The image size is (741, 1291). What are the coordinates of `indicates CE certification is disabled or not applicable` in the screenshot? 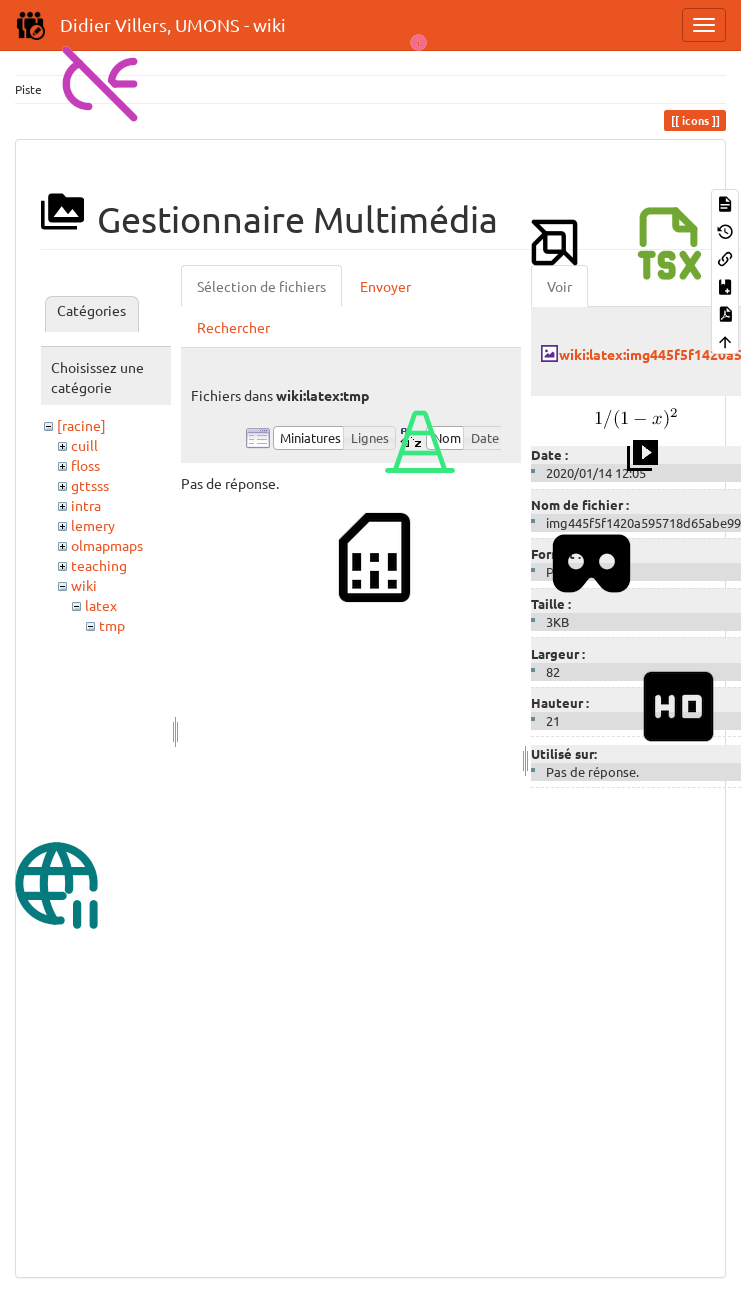 It's located at (100, 84).